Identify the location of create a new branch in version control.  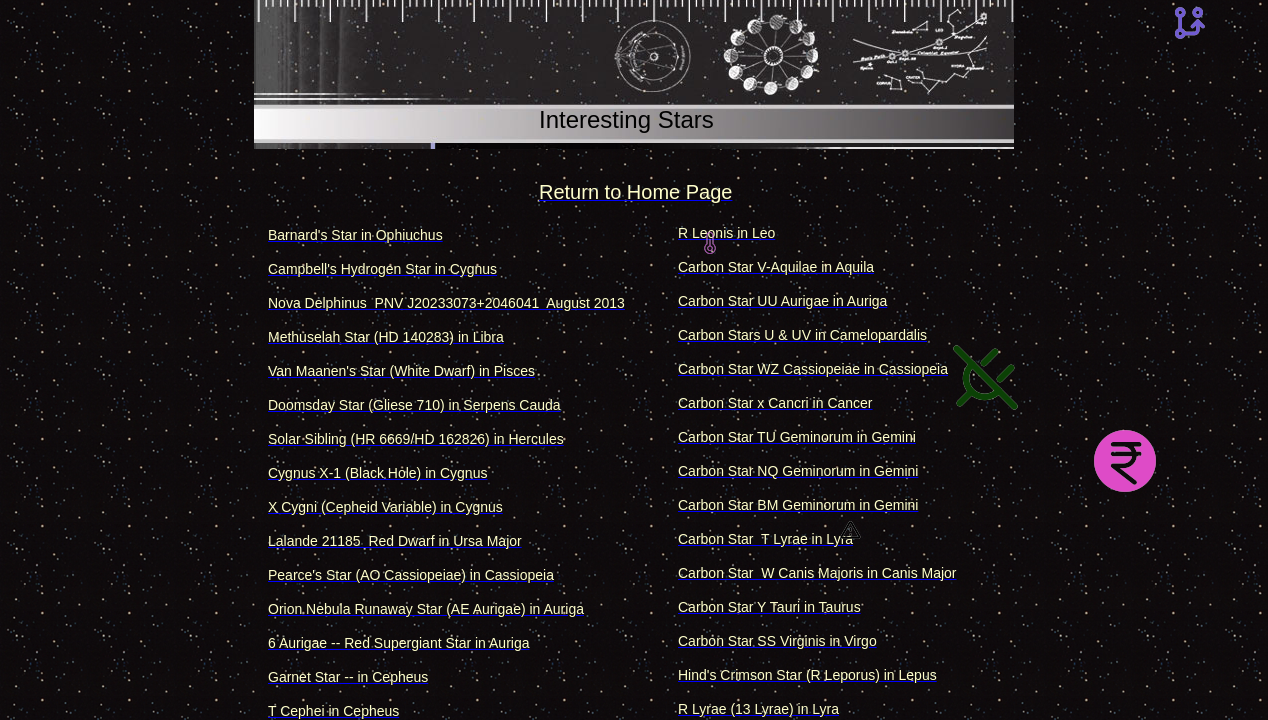
(1189, 23).